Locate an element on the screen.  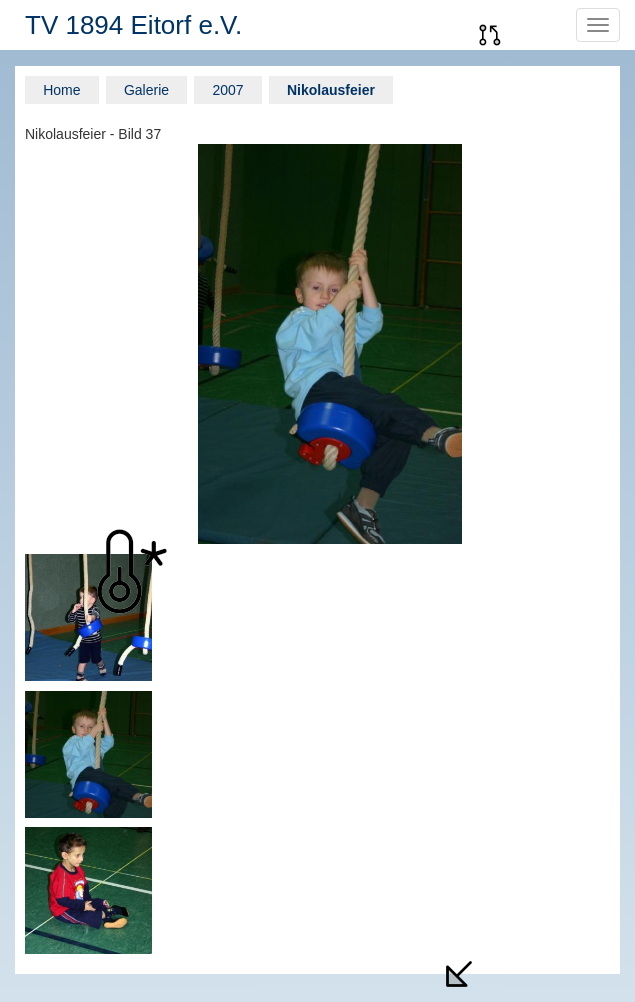
create a new pull request is located at coordinates (489, 35).